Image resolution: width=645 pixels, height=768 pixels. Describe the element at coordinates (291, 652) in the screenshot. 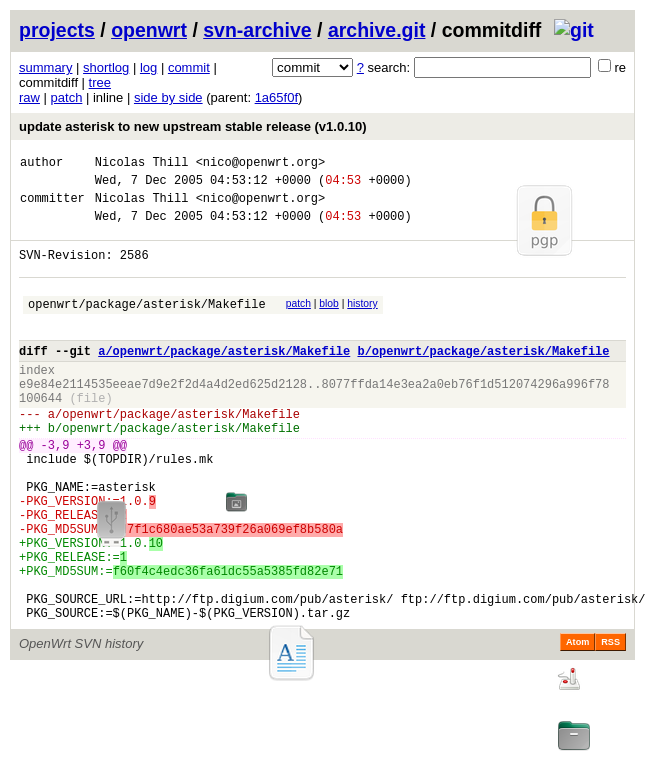

I see `open a text document file` at that location.